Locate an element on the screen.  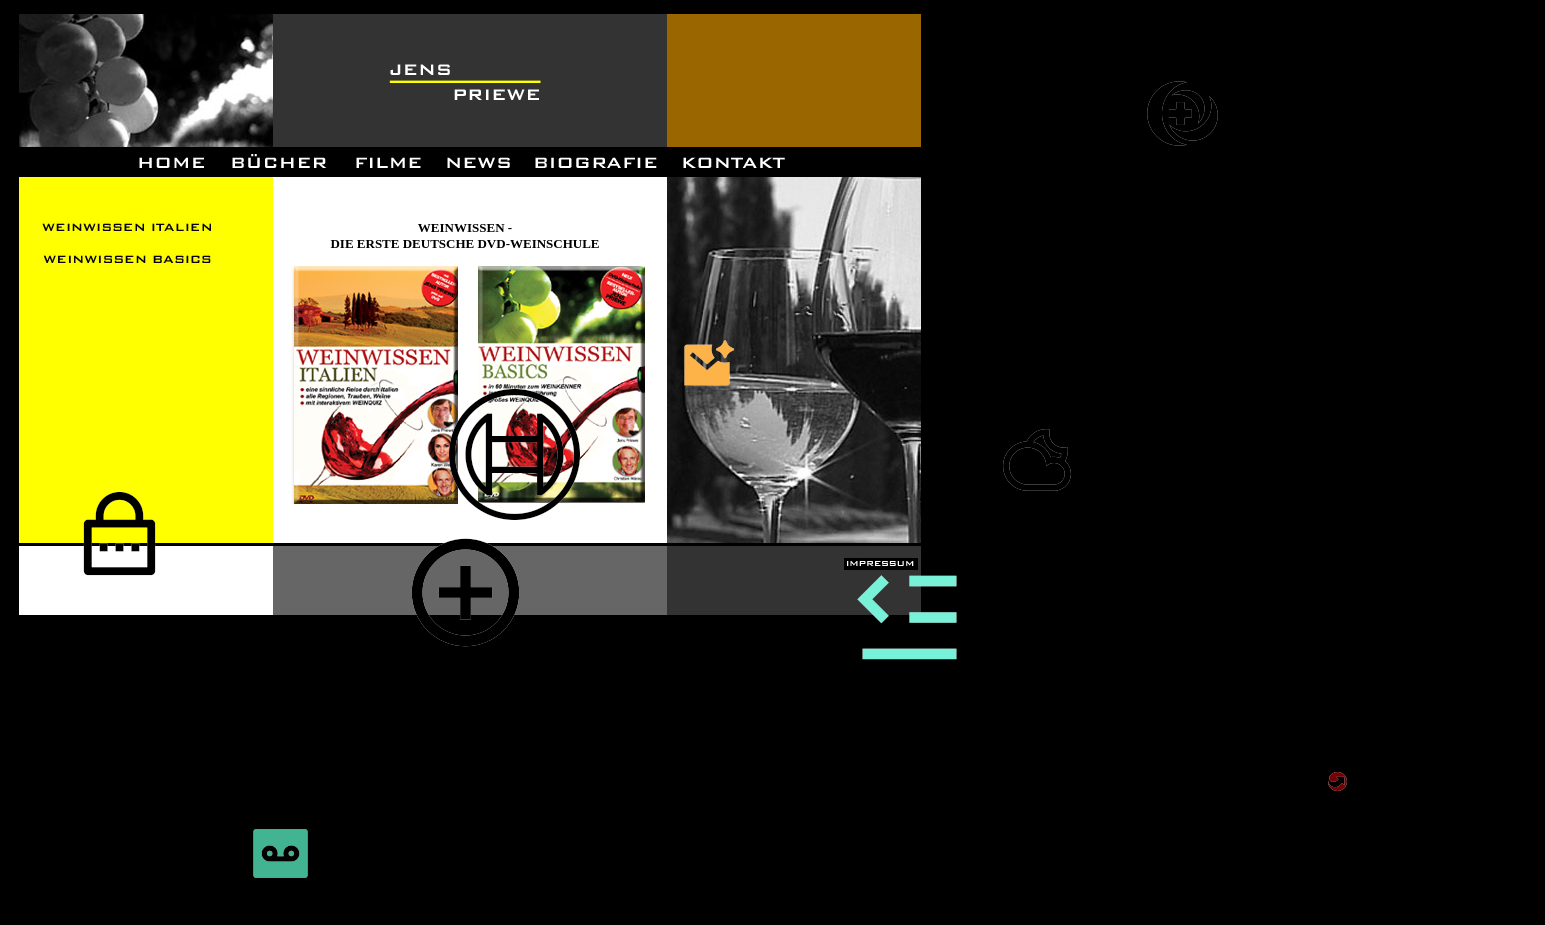
access AI-powered email features is located at coordinates (707, 365).